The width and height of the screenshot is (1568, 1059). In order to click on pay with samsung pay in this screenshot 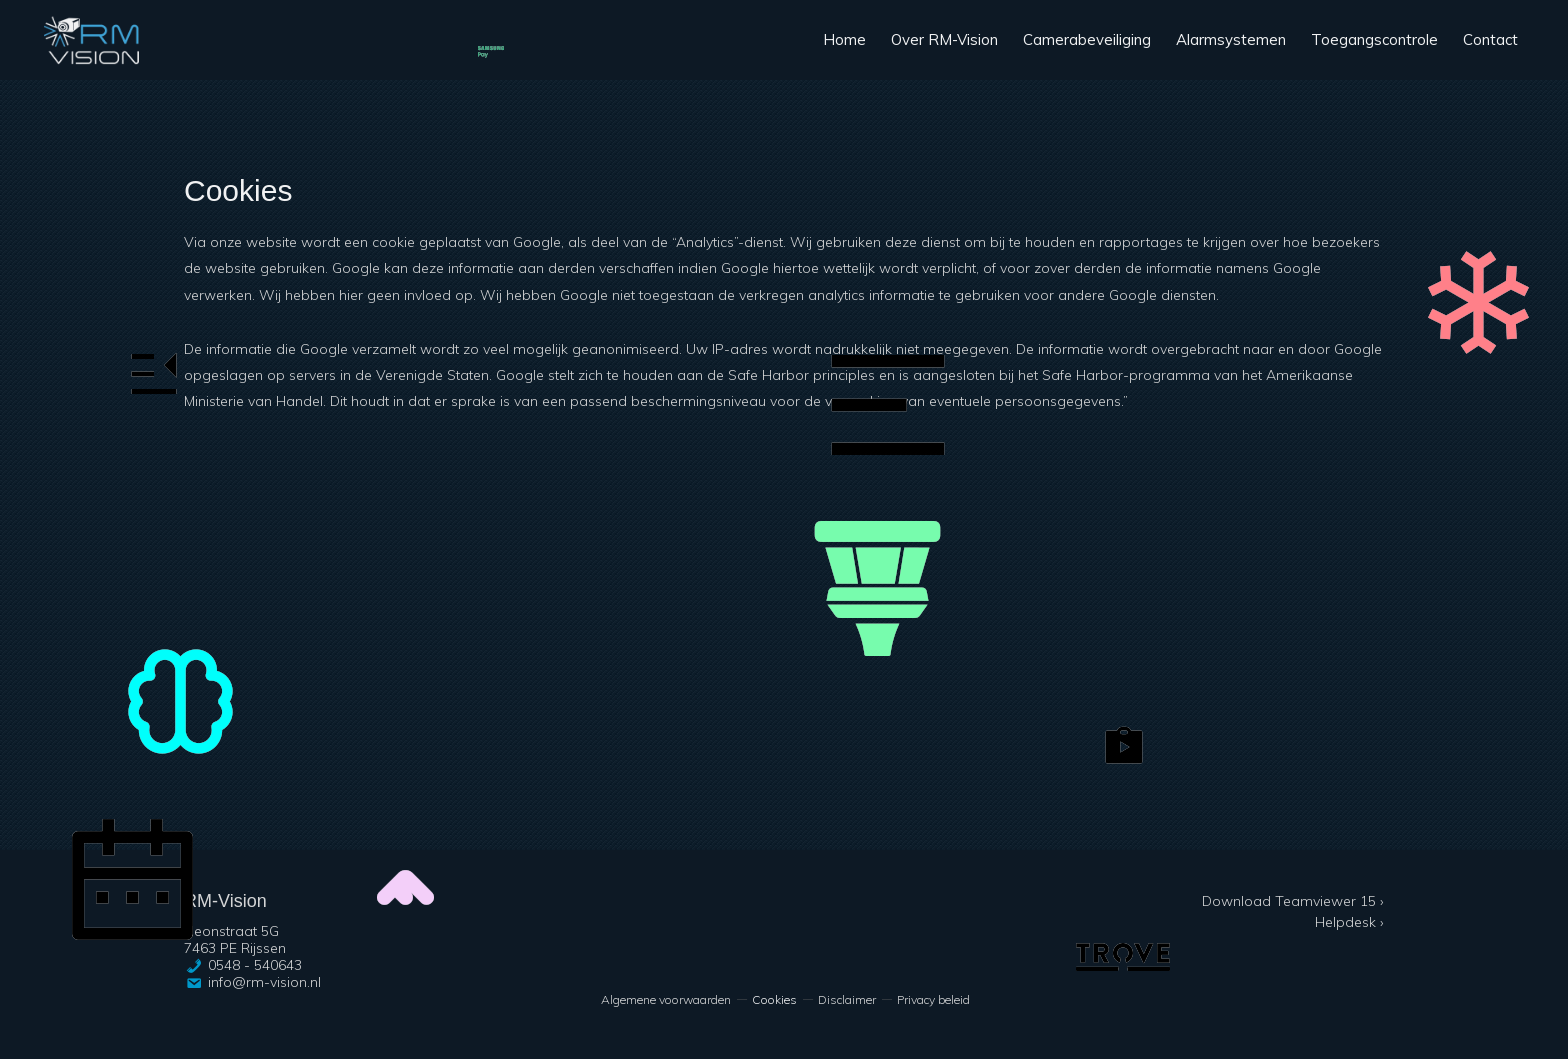, I will do `click(491, 52)`.